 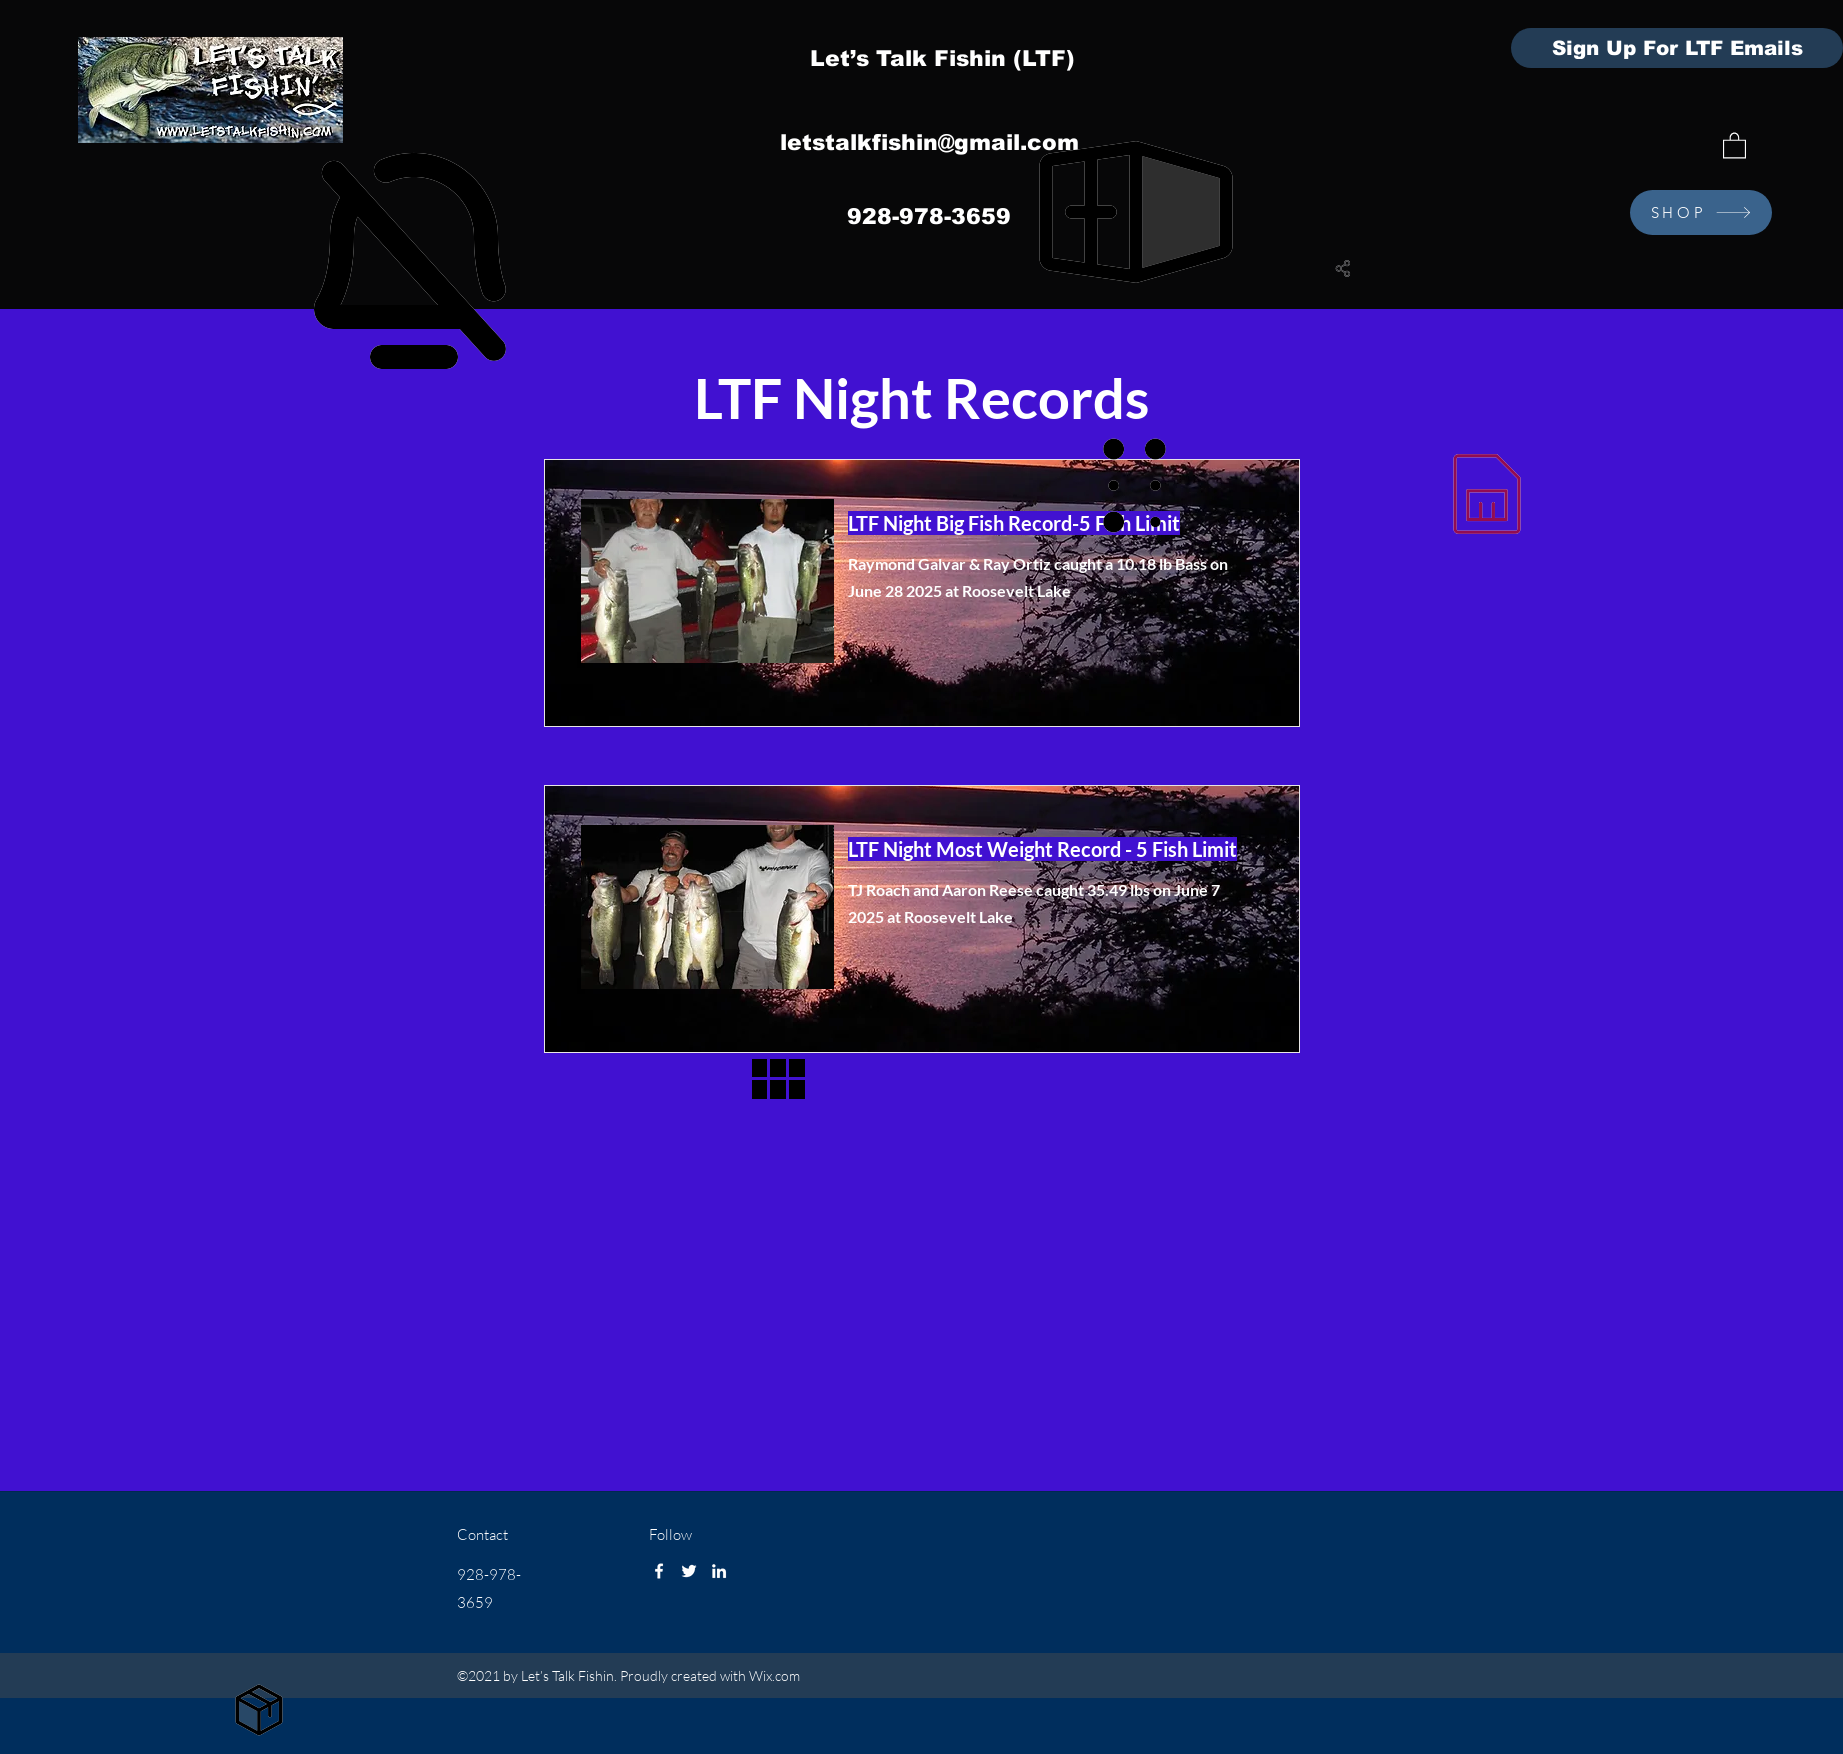 What do you see at coordinates (1343, 268) in the screenshot?
I see `share content to social networks` at bounding box center [1343, 268].